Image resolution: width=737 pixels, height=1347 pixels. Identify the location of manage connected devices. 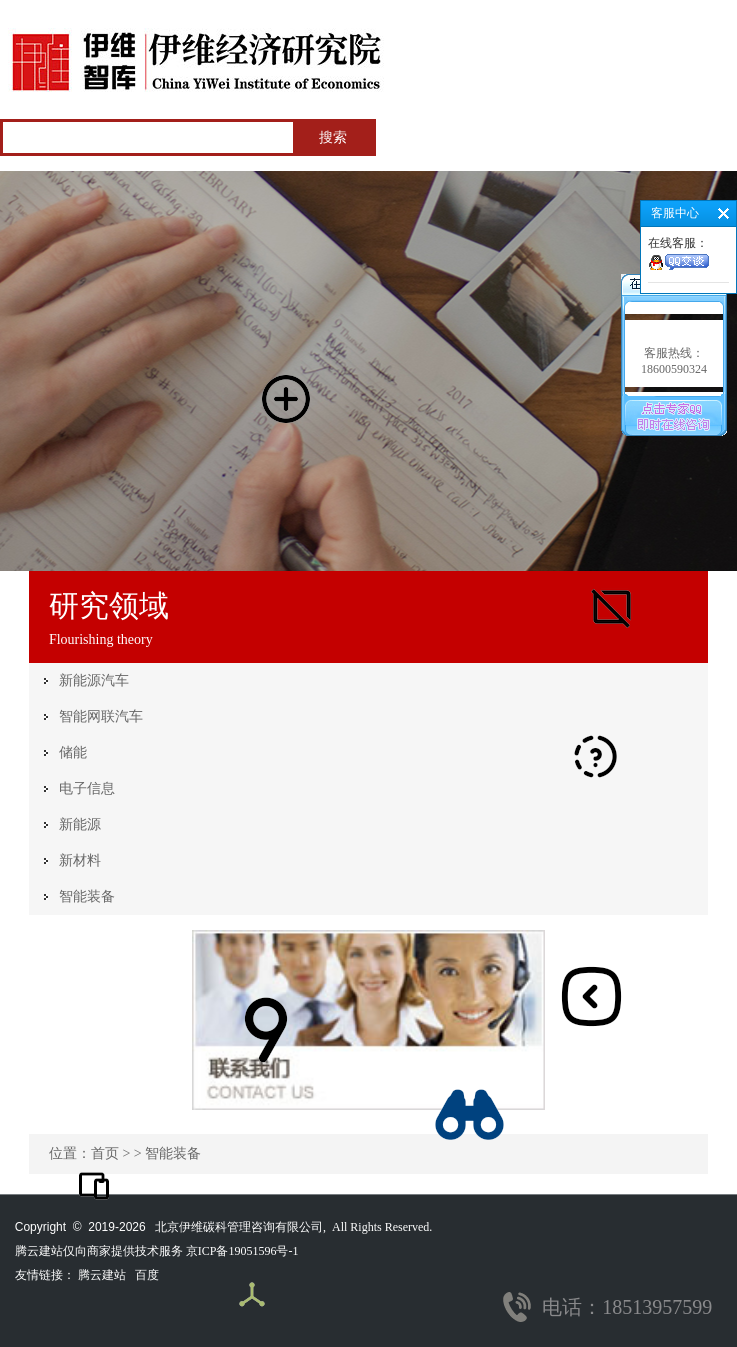
(94, 1186).